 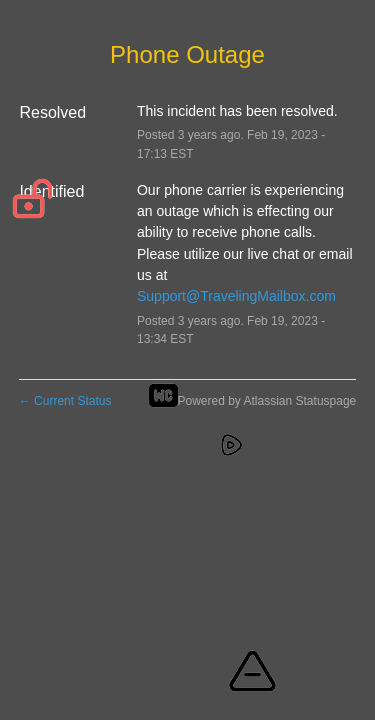 I want to click on open the Rumble video platform, so click(x=231, y=445).